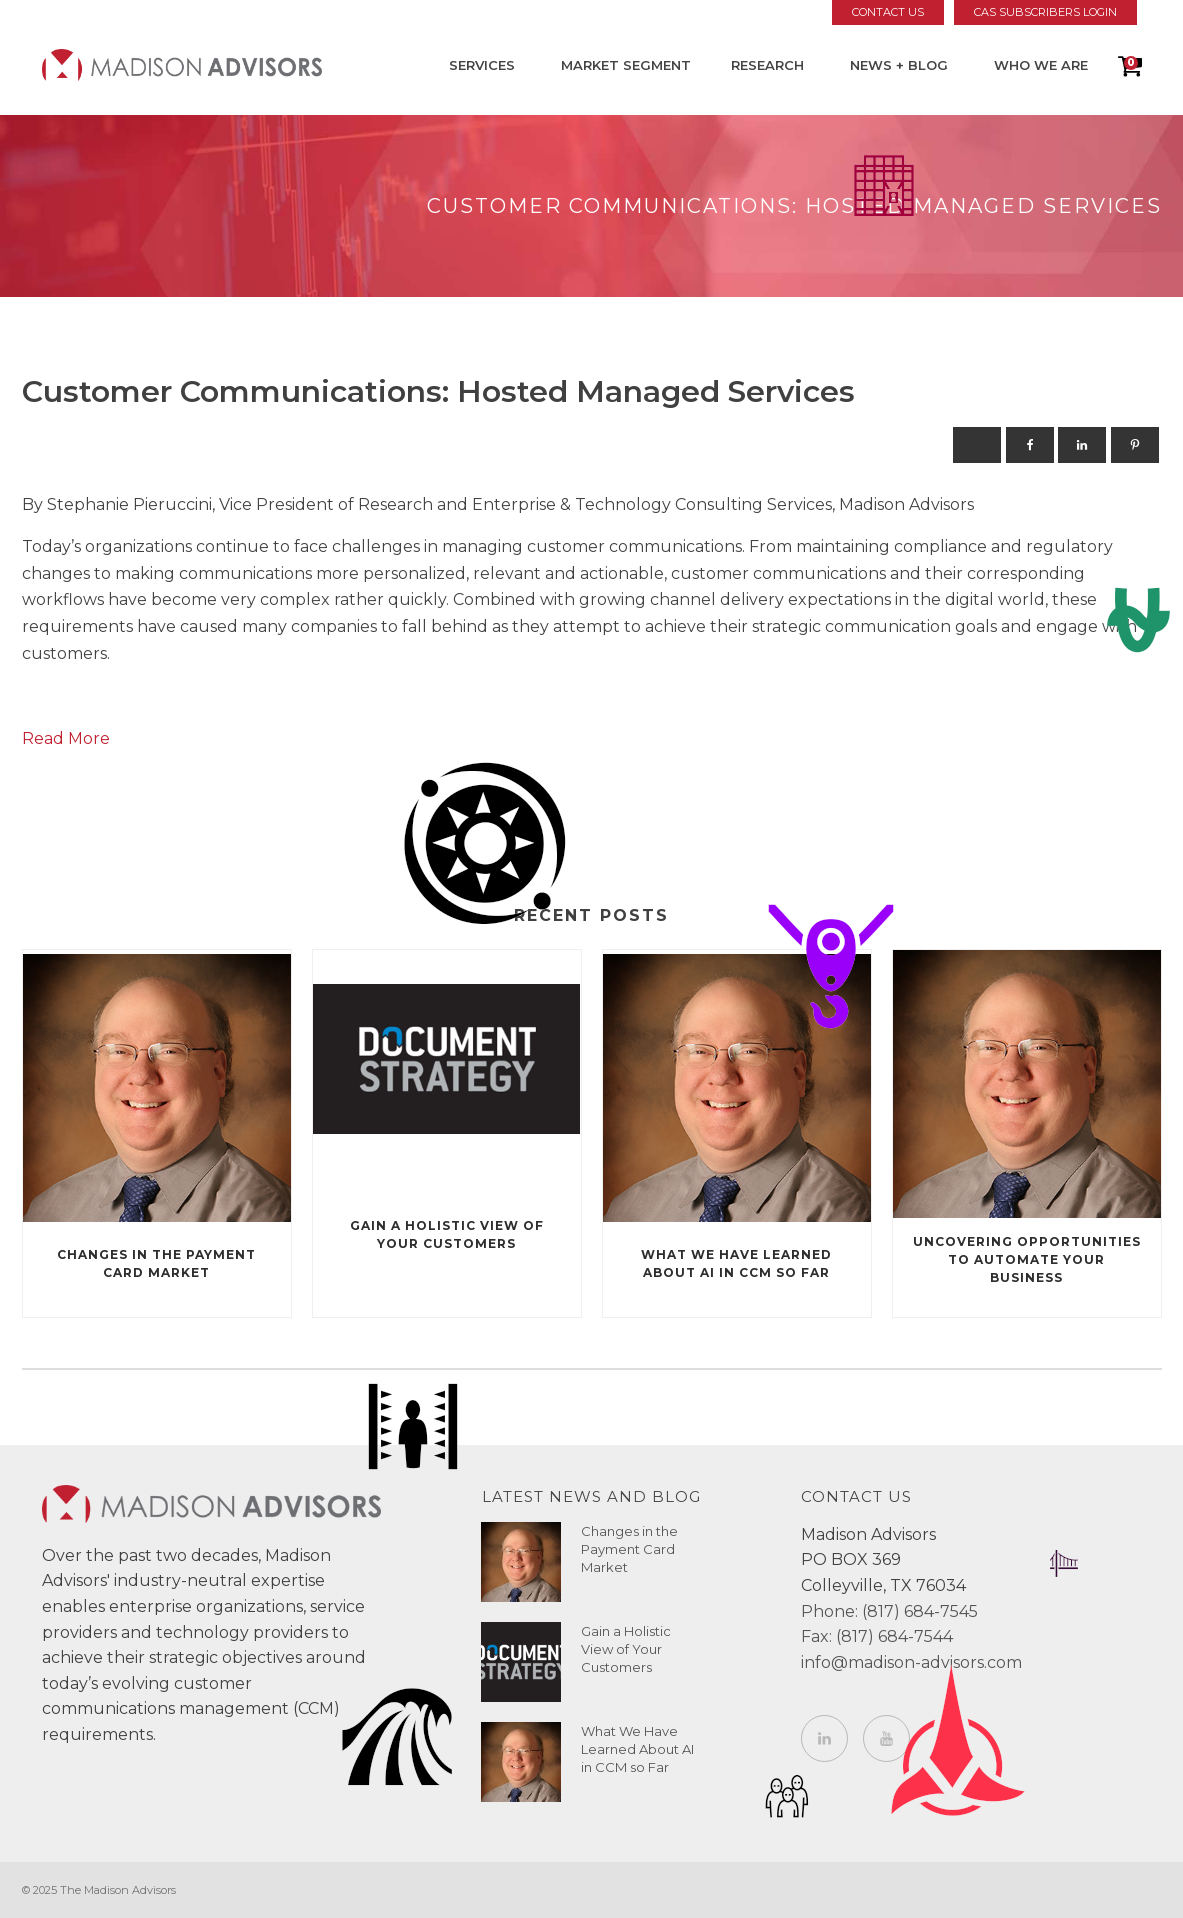  I want to click on view satellite or orbital tracking features, so click(484, 844).